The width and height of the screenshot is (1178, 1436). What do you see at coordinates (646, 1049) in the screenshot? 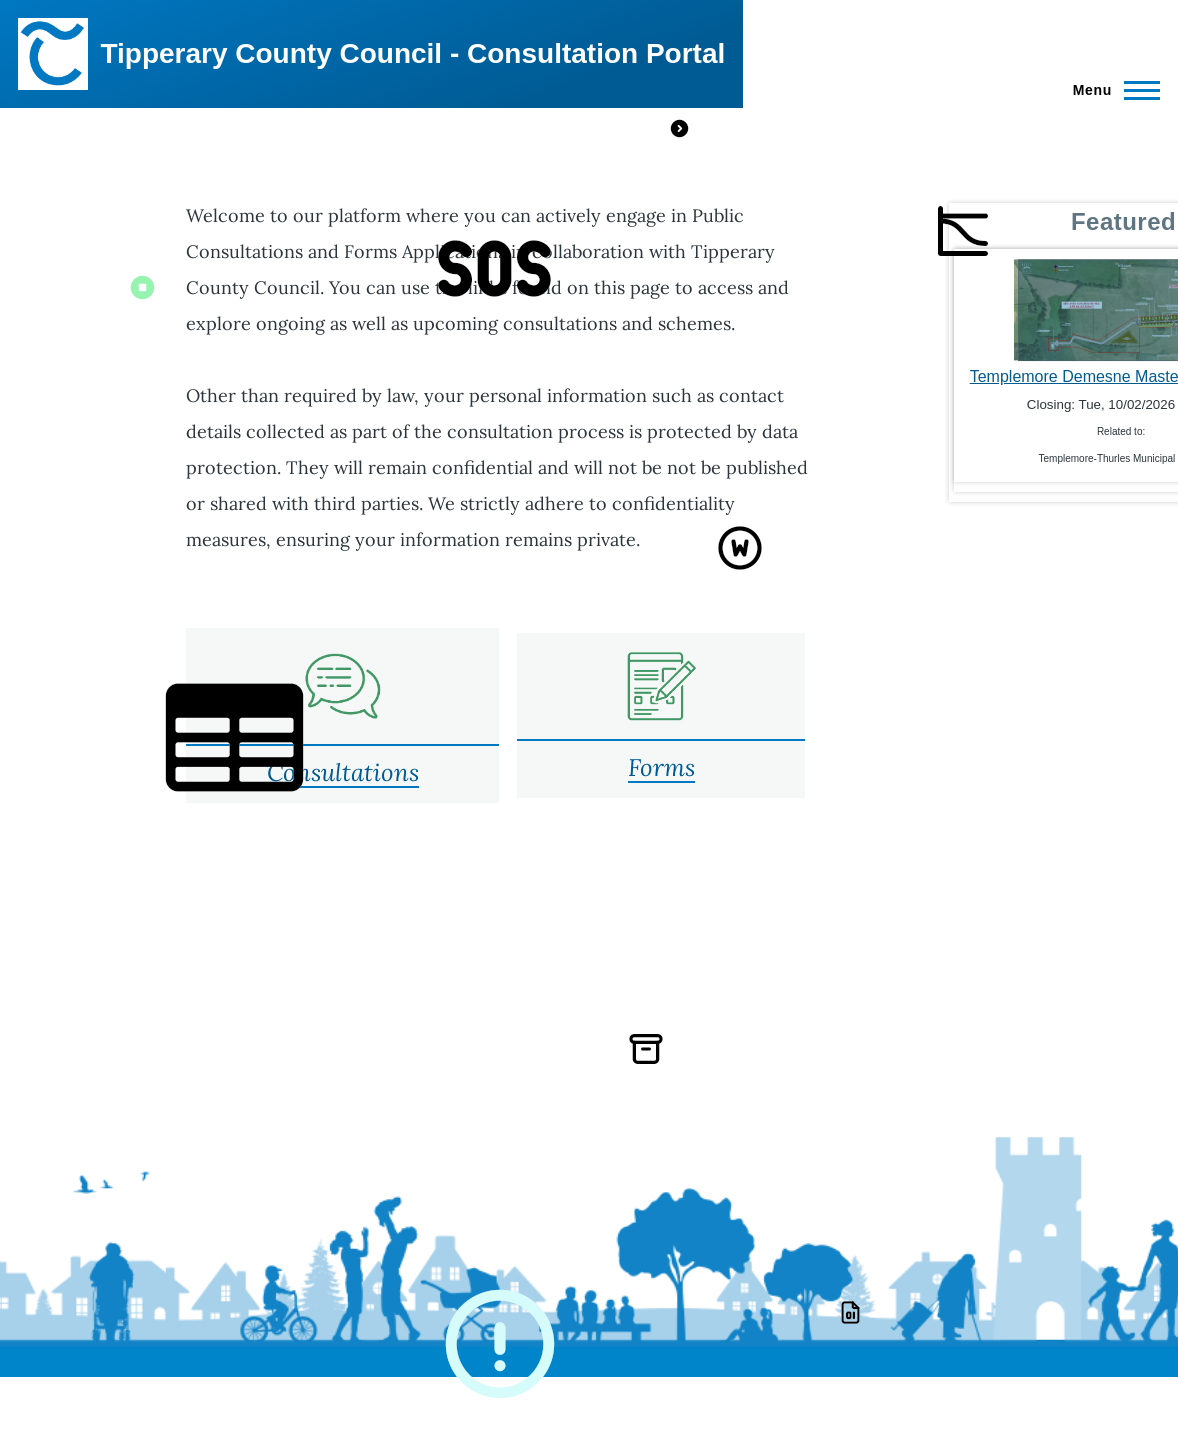
I see `archive this item` at bounding box center [646, 1049].